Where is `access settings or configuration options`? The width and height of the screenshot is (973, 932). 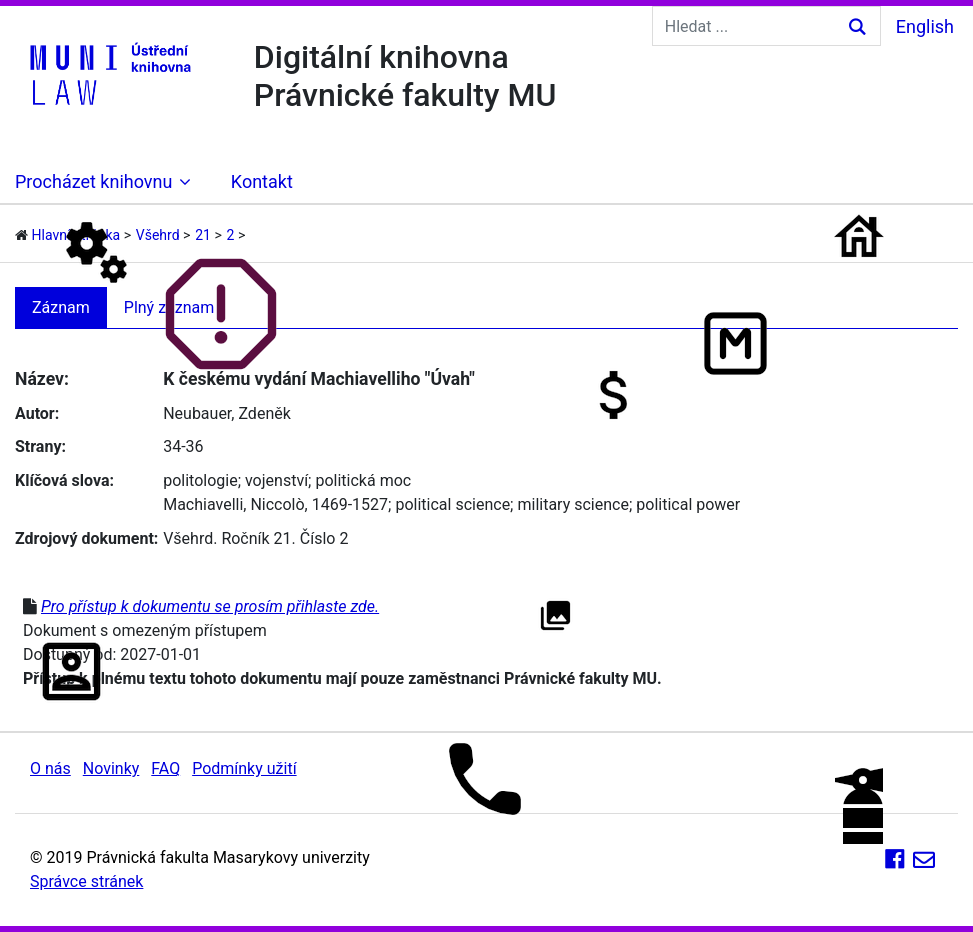
access settings or configuration options is located at coordinates (96, 252).